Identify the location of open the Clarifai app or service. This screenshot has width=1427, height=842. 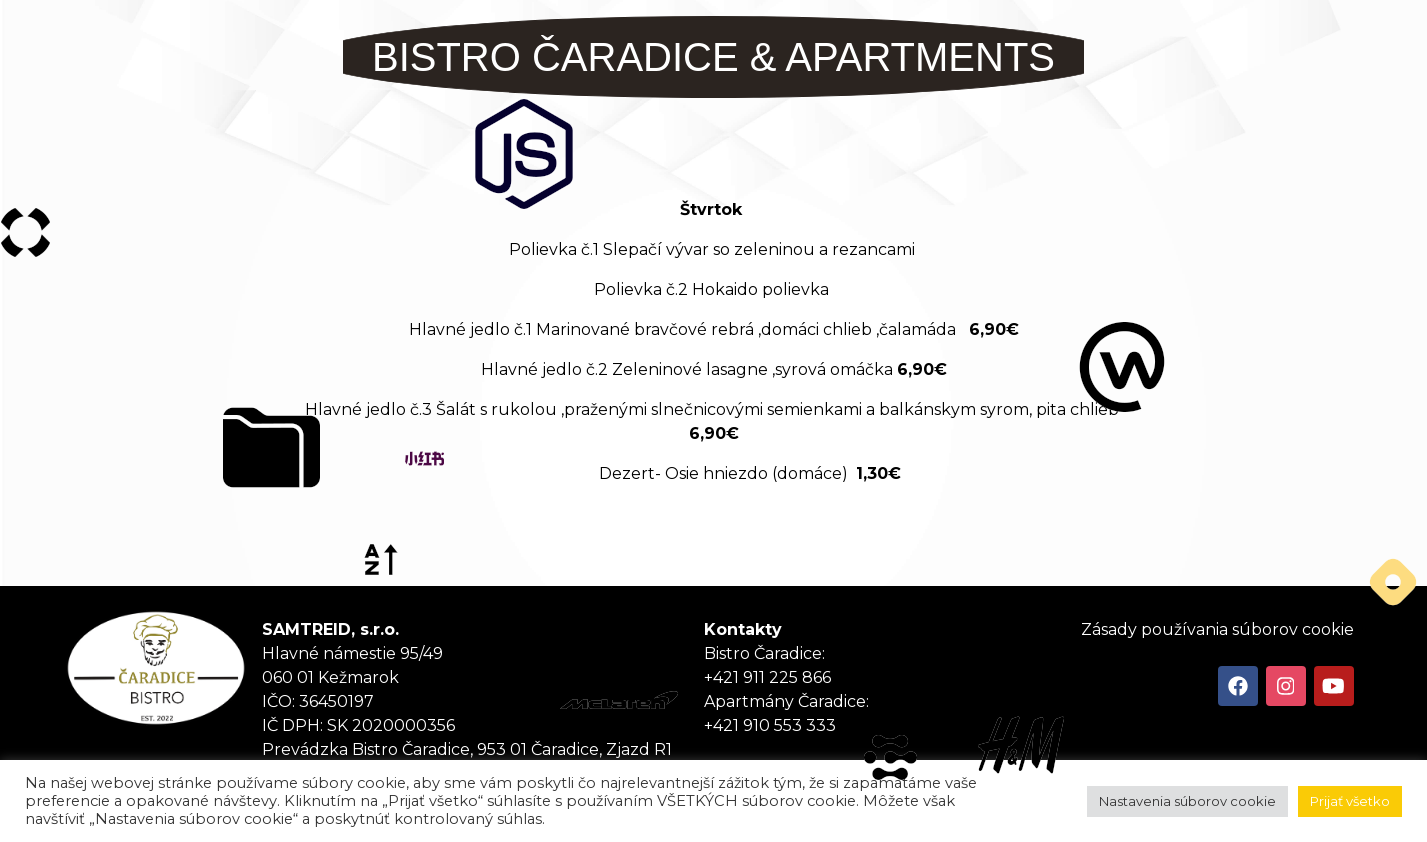
(890, 757).